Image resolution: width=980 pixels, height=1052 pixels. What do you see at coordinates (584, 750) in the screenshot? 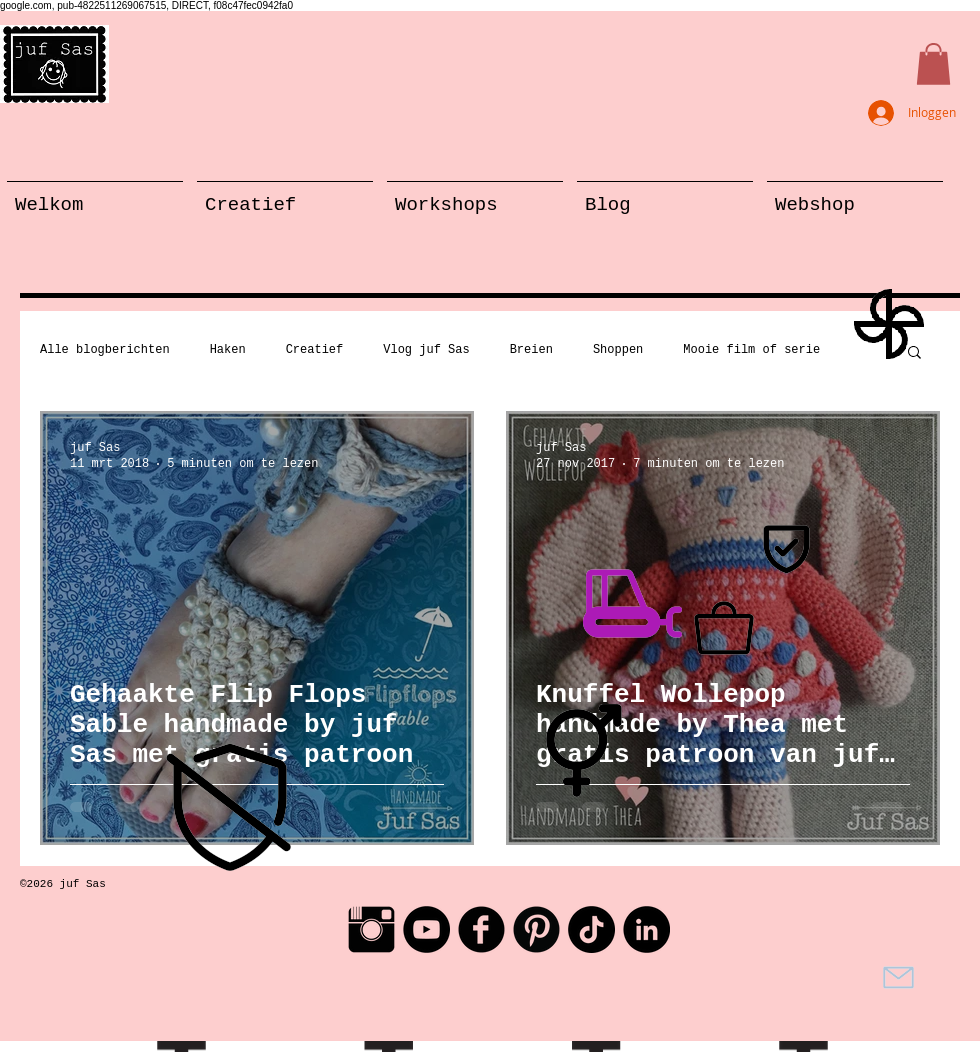
I see `select gender or sex options` at bounding box center [584, 750].